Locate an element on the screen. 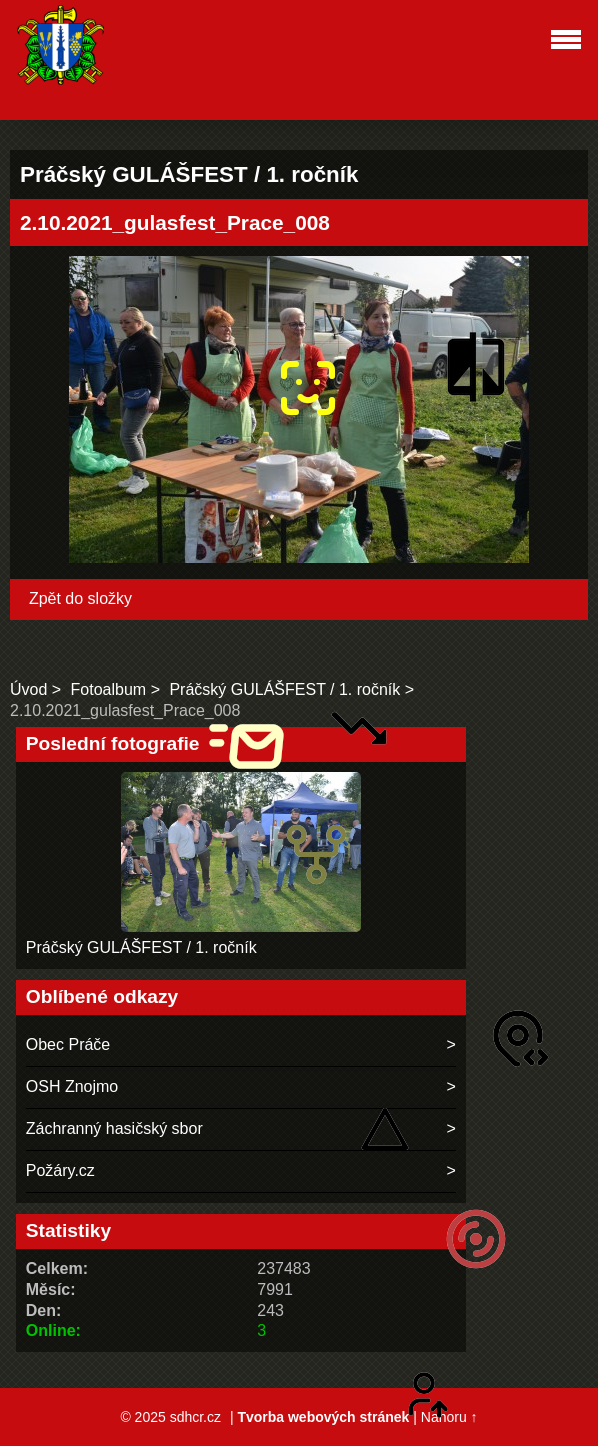 Image resolution: width=598 pixels, height=1446 pixels. play or access music library is located at coordinates (476, 1239).